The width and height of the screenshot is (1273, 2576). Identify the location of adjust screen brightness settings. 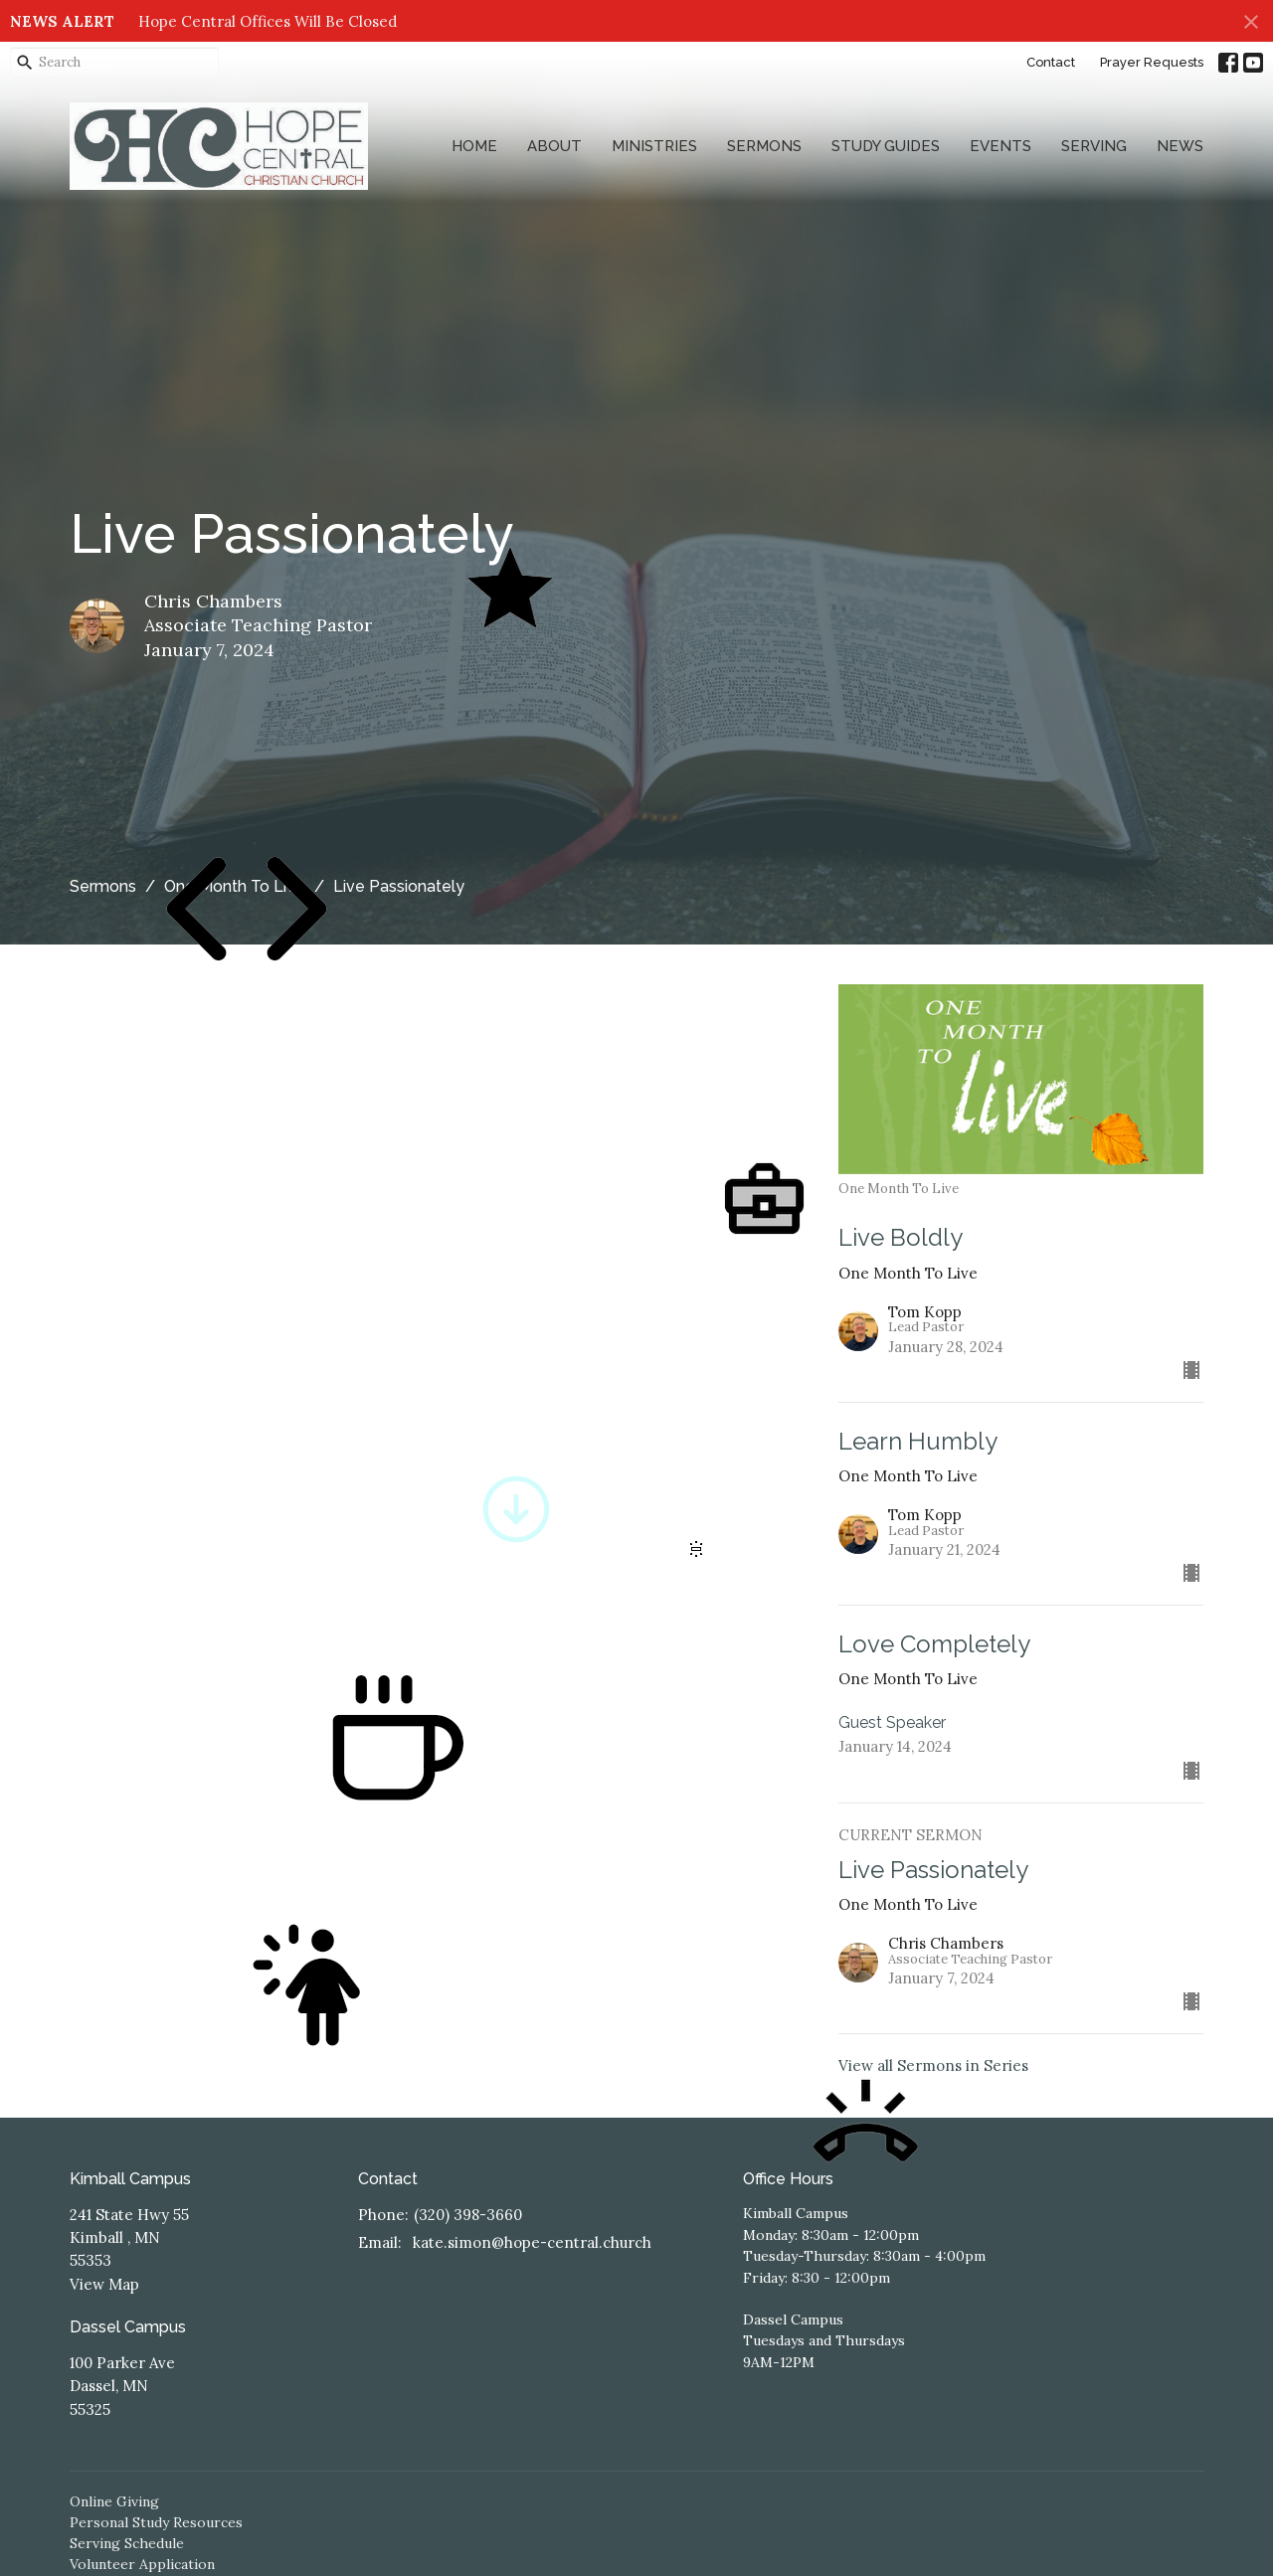
(696, 1549).